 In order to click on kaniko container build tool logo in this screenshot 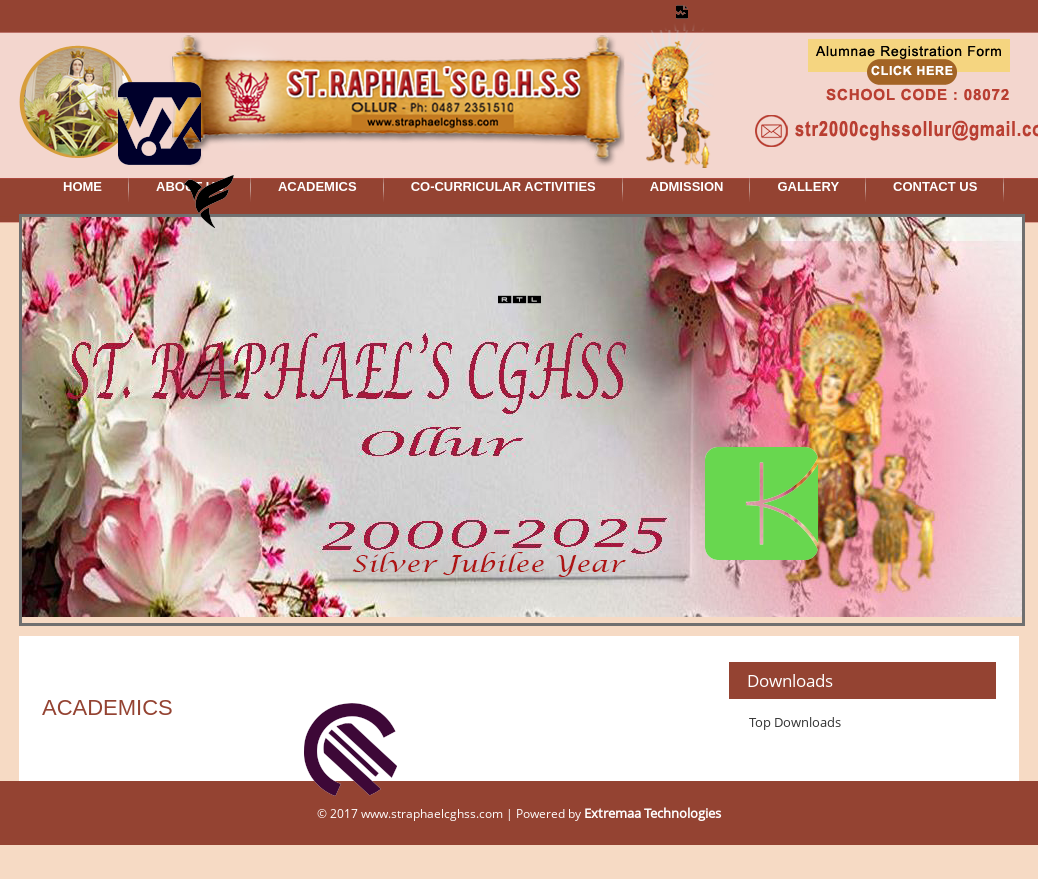, I will do `click(761, 503)`.